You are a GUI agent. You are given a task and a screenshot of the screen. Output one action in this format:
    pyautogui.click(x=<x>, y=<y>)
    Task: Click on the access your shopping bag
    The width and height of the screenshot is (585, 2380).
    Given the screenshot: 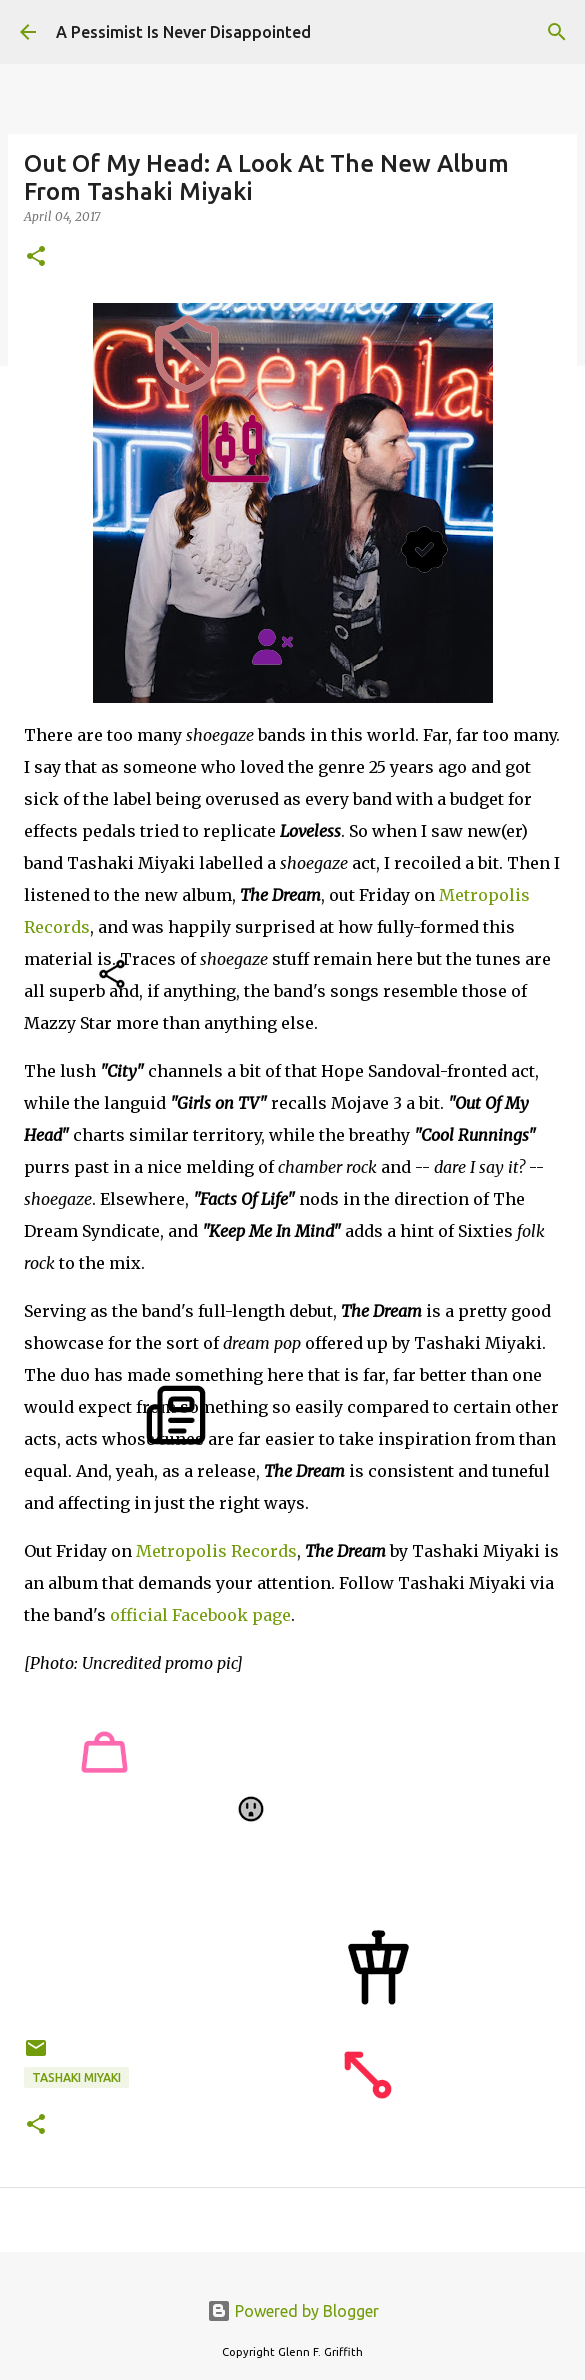 What is the action you would take?
    pyautogui.click(x=104, y=1754)
    